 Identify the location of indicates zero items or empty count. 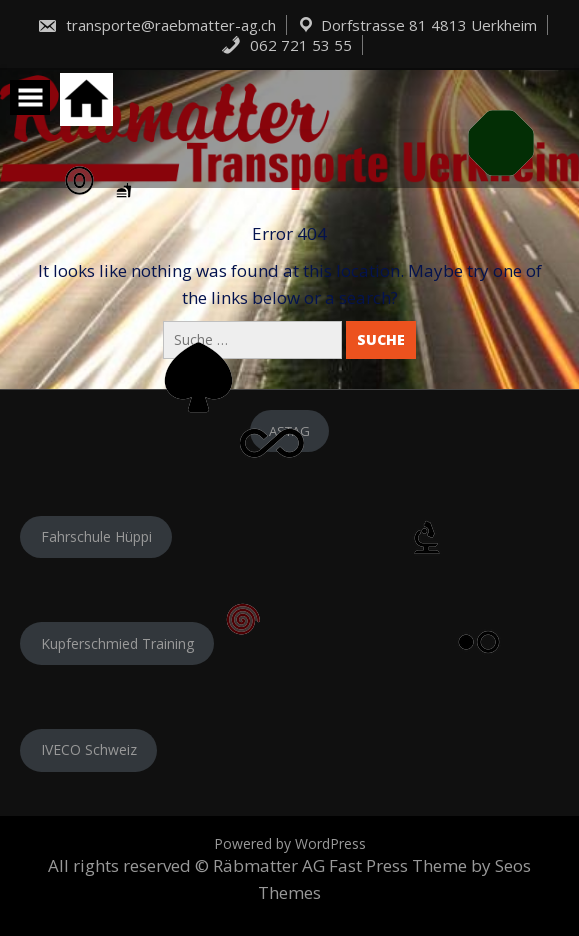
(79, 180).